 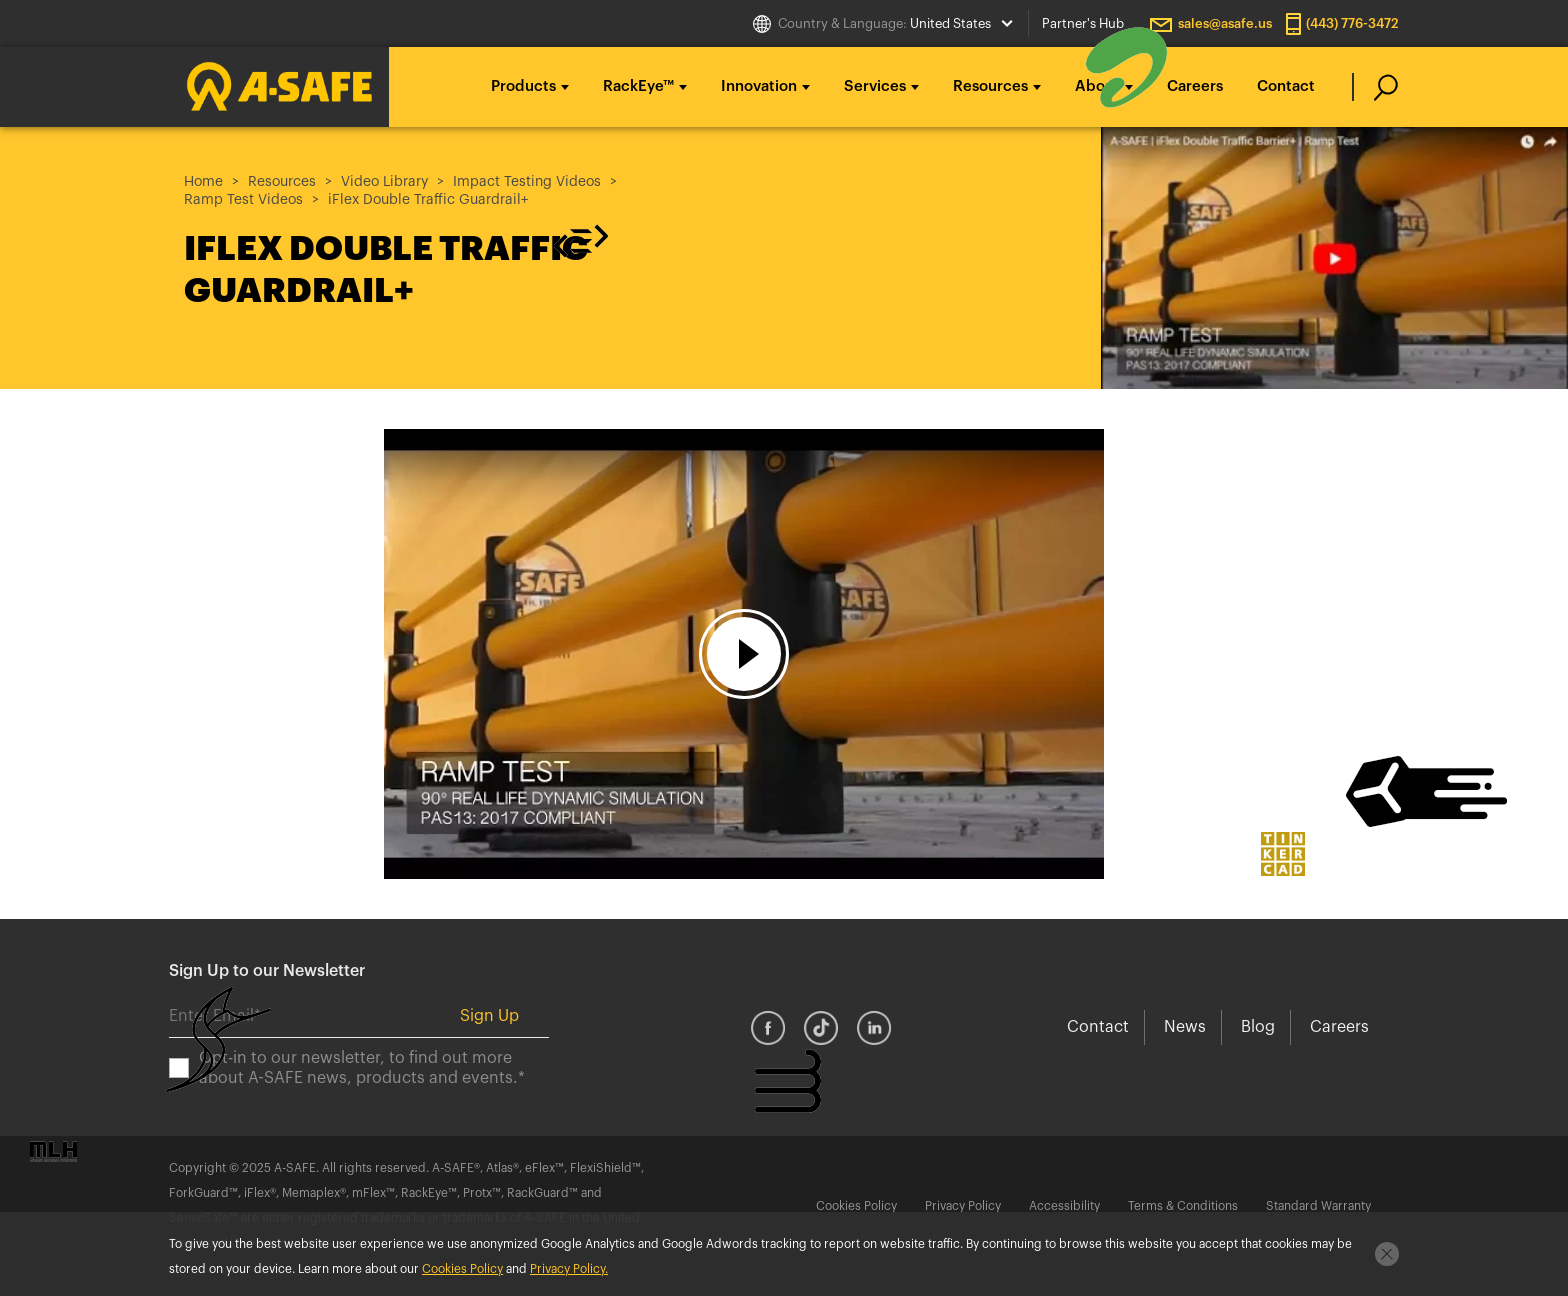 What do you see at coordinates (1283, 854) in the screenshot?
I see `open tinkercad 3d design application` at bounding box center [1283, 854].